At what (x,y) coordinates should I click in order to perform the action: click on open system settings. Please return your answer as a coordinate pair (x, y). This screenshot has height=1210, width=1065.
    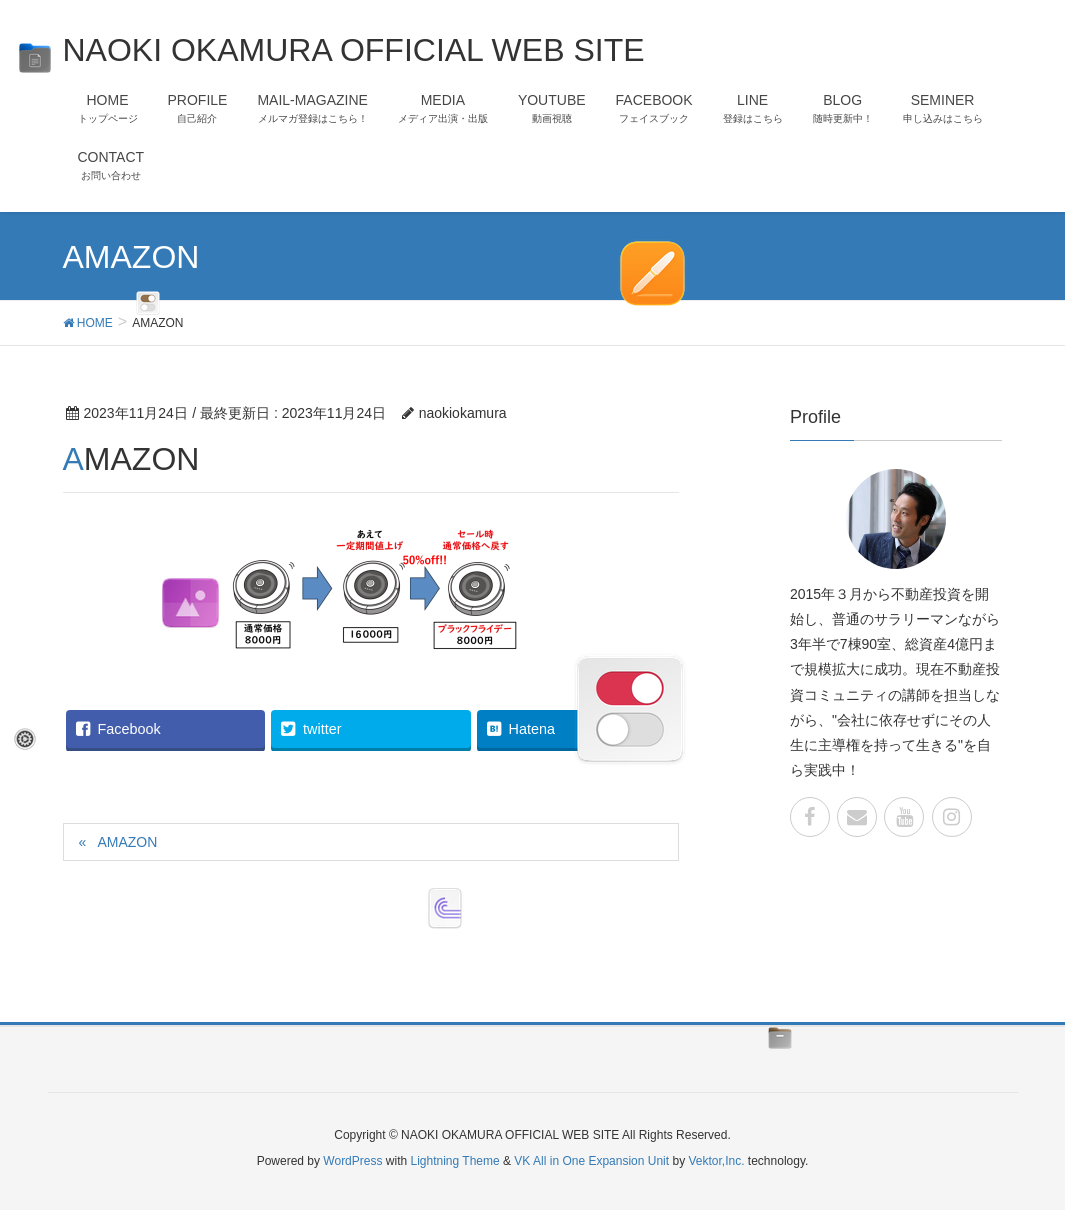
    Looking at the image, I should click on (25, 739).